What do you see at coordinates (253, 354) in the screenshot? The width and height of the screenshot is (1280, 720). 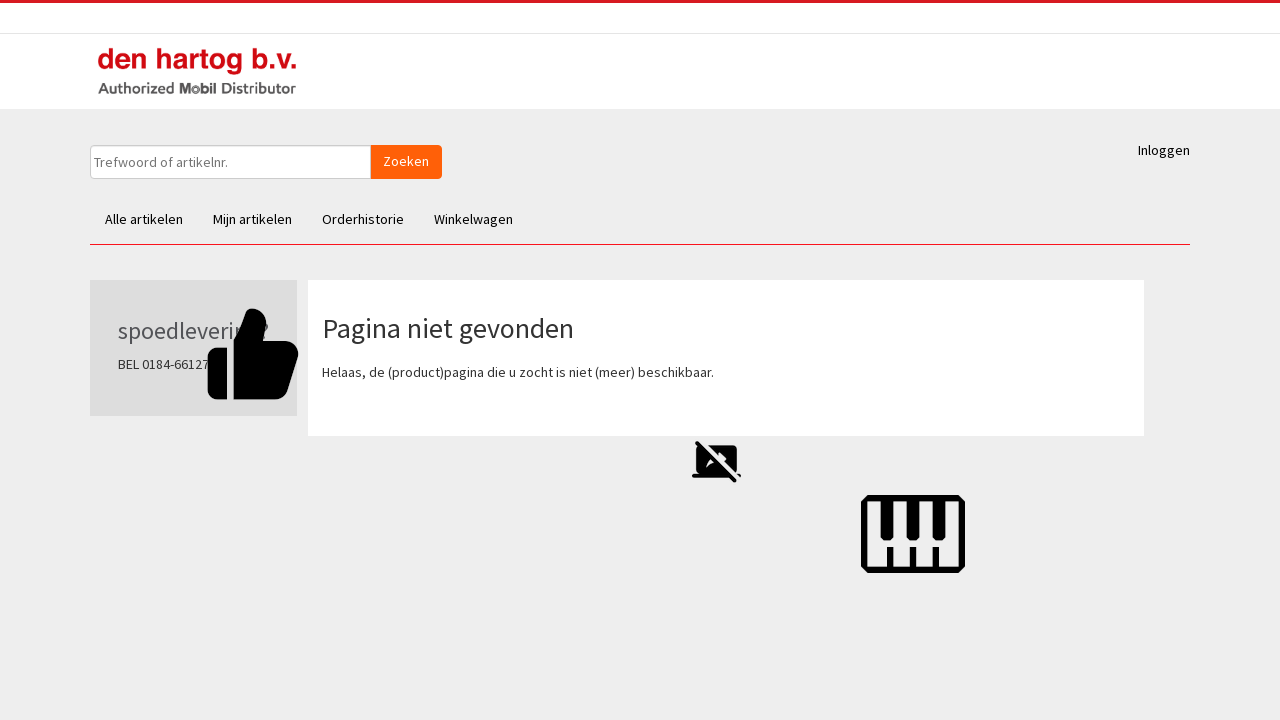 I see `like or upvote content` at bounding box center [253, 354].